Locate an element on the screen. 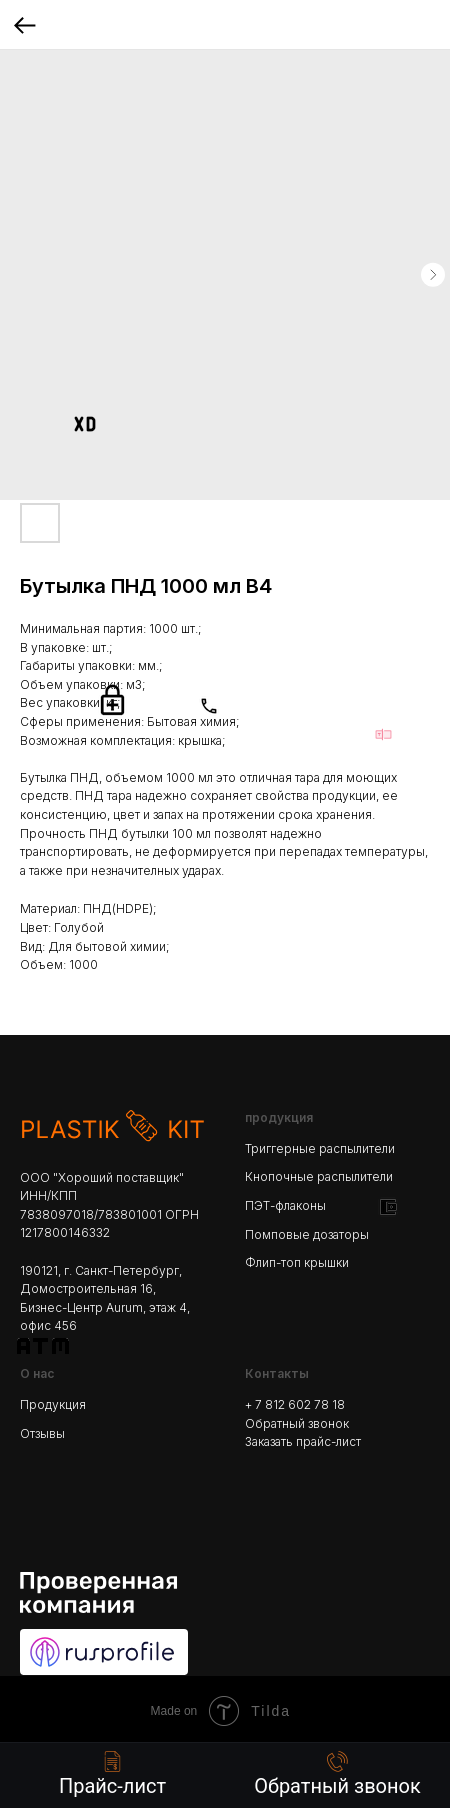 The height and width of the screenshot is (1808, 450). open Adobe XD design file is located at coordinates (85, 424).